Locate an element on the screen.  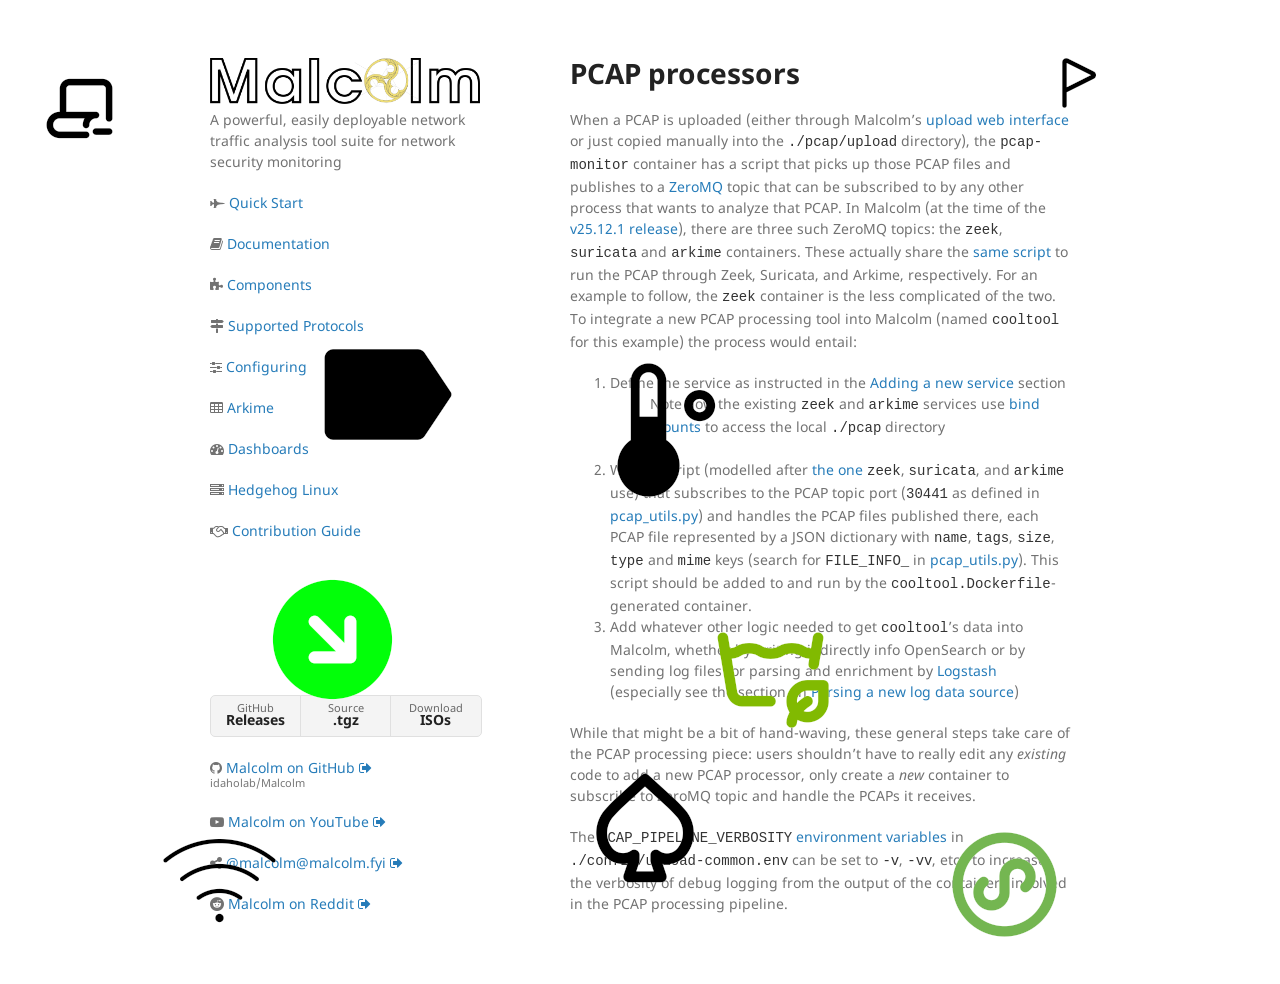
remove a script or code file is located at coordinates (79, 108).